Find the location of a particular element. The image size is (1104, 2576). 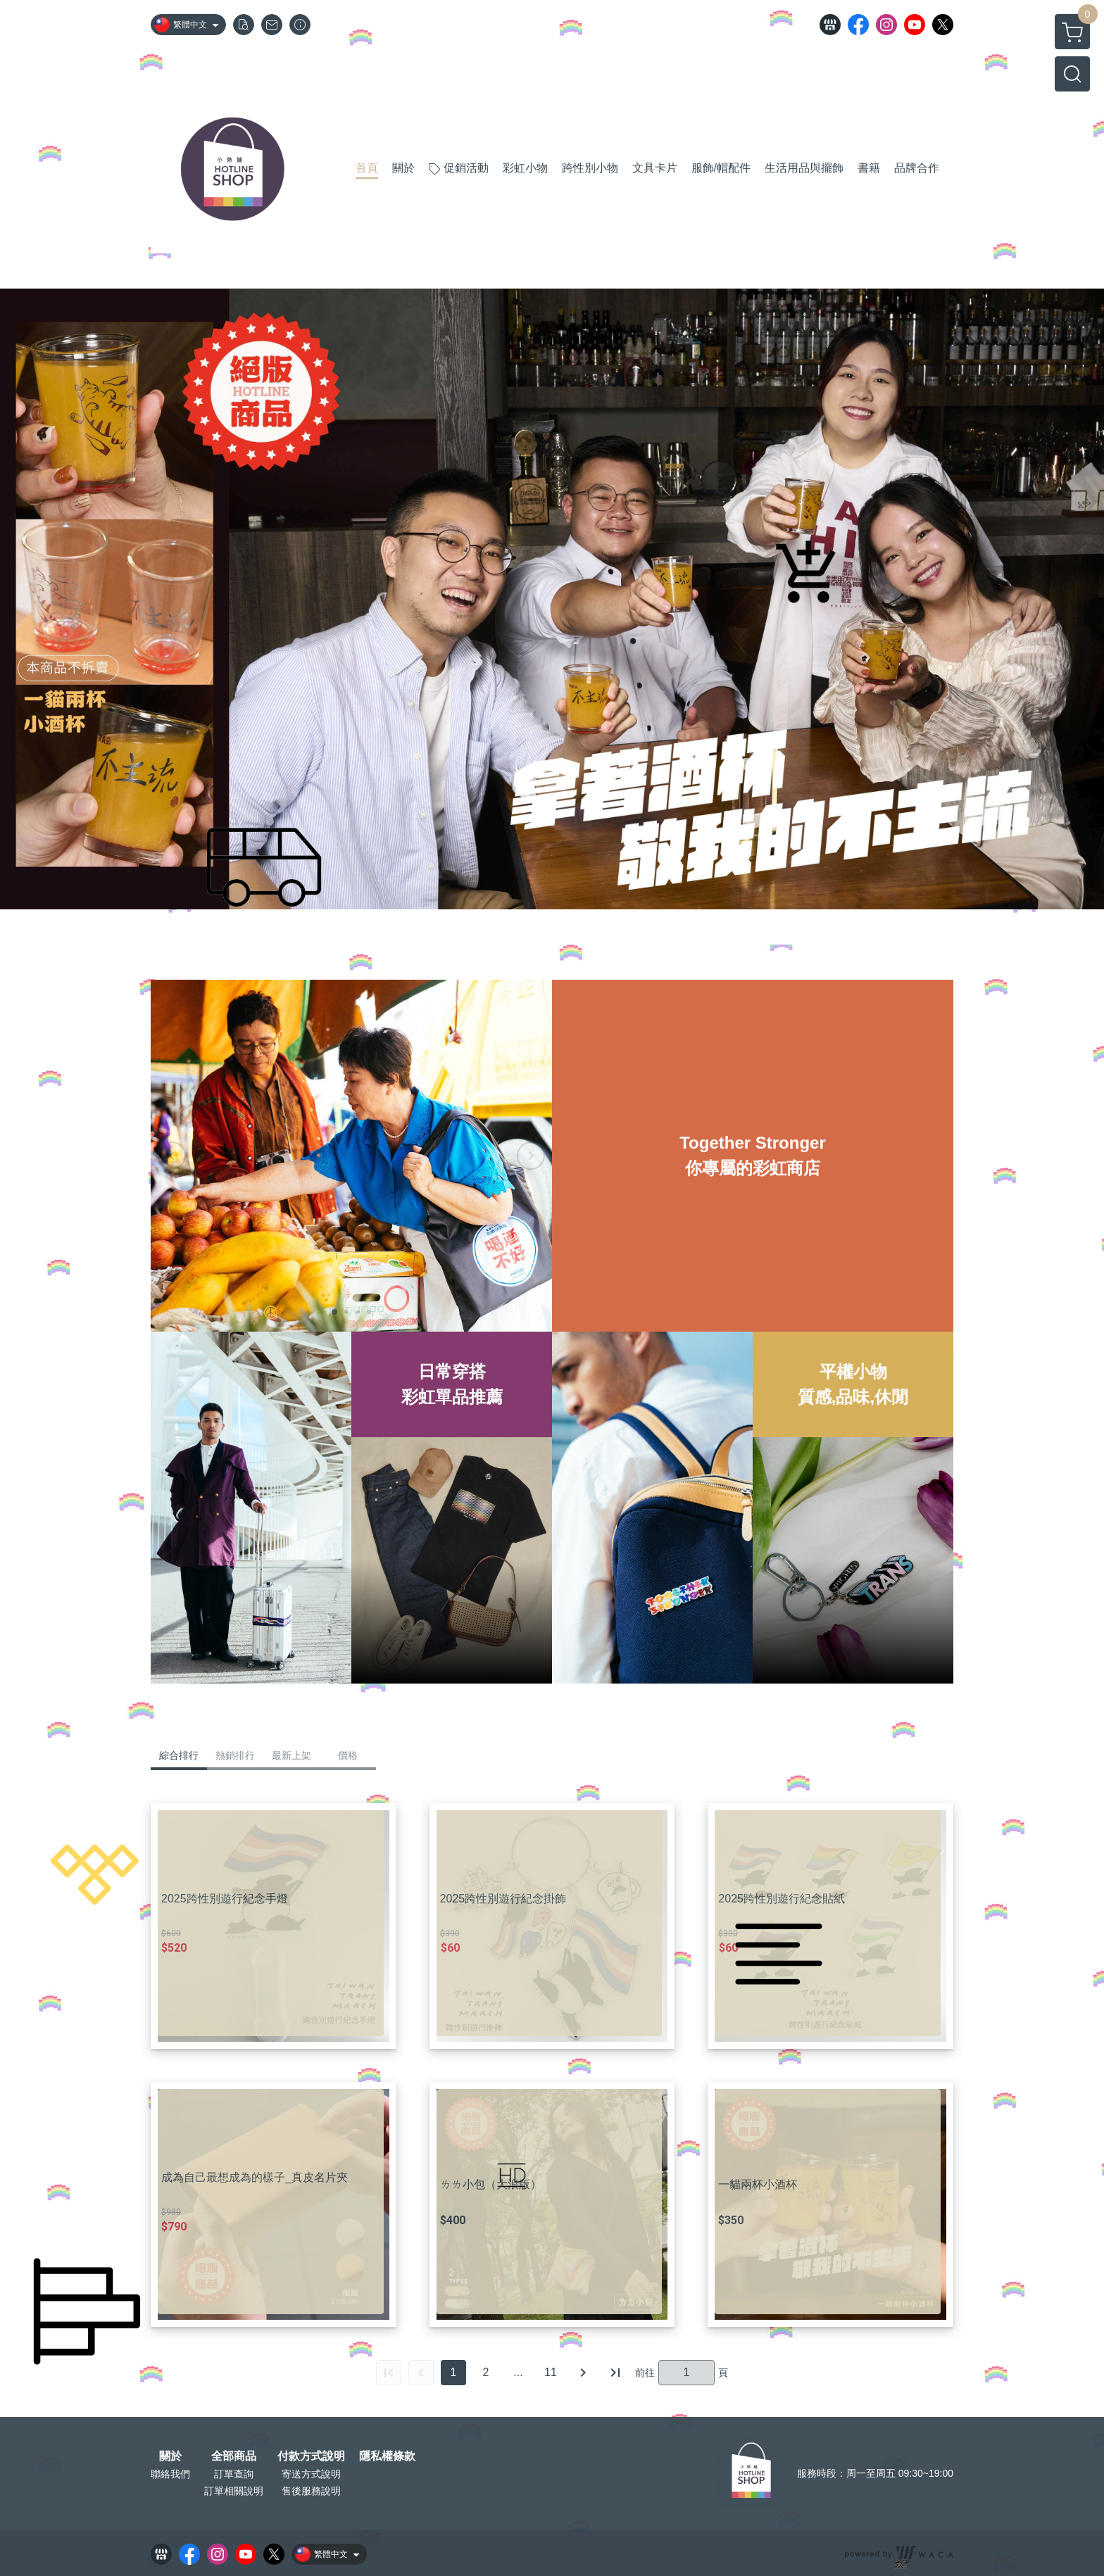

align text to the left is located at coordinates (779, 1956).